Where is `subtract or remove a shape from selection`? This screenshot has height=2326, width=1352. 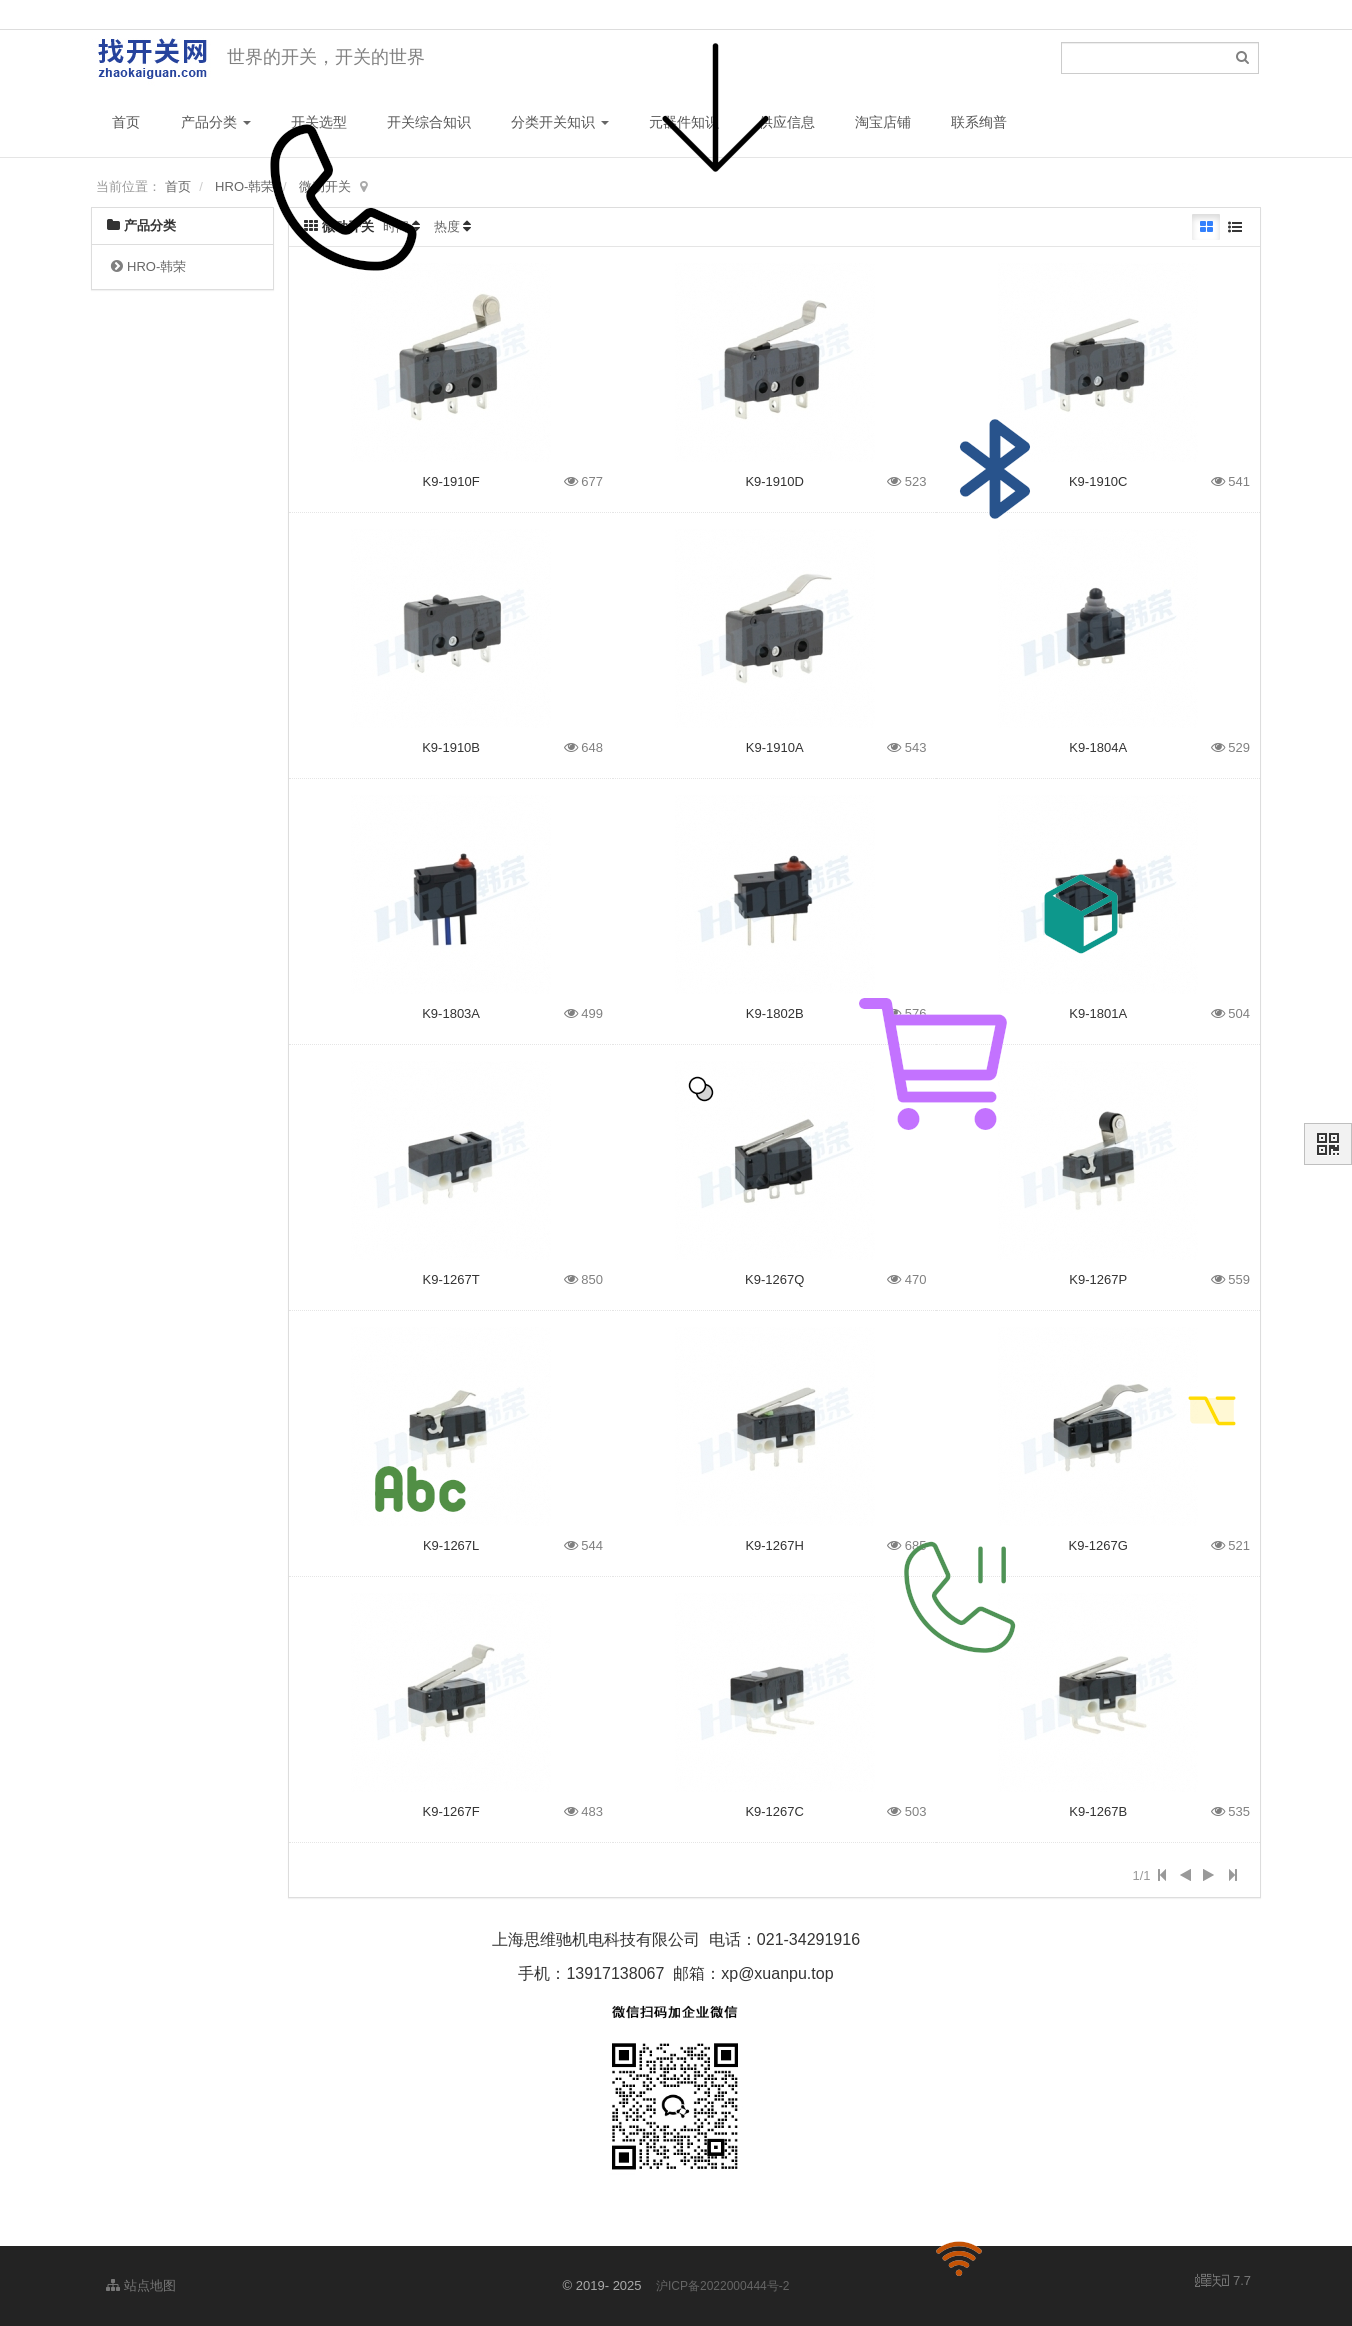 subtract or remove a shape from selection is located at coordinates (701, 1089).